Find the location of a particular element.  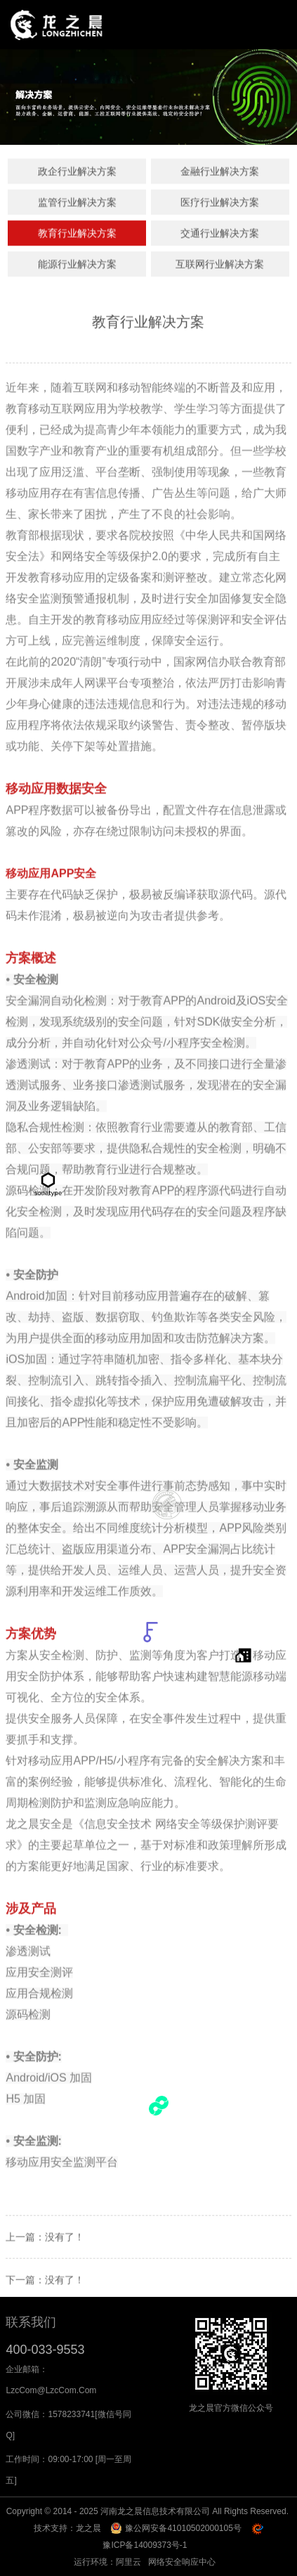

Google Campaign Manager 360 logo is located at coordinates (159, 2106).